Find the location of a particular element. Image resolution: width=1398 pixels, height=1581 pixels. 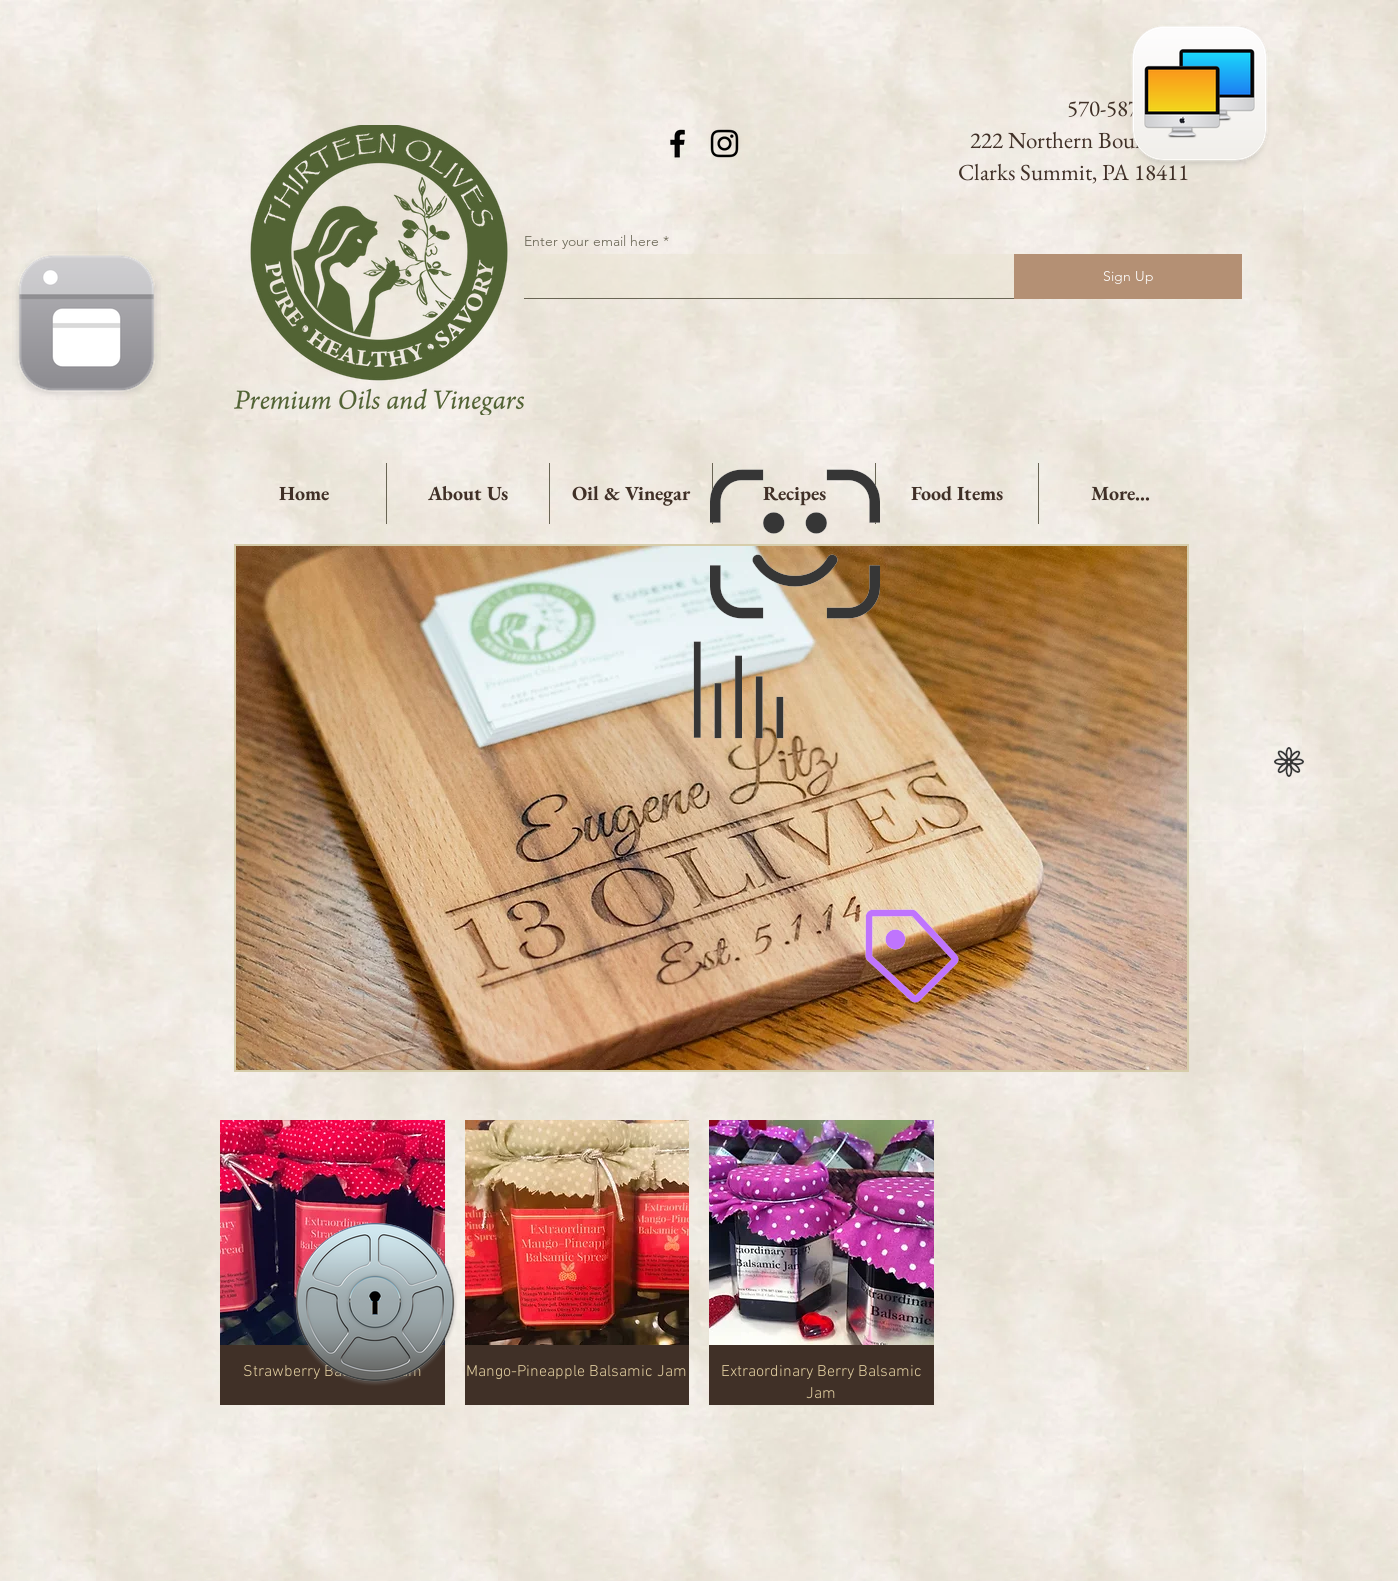

open putty ssh terminal application is located at coordinates (1199, 93).